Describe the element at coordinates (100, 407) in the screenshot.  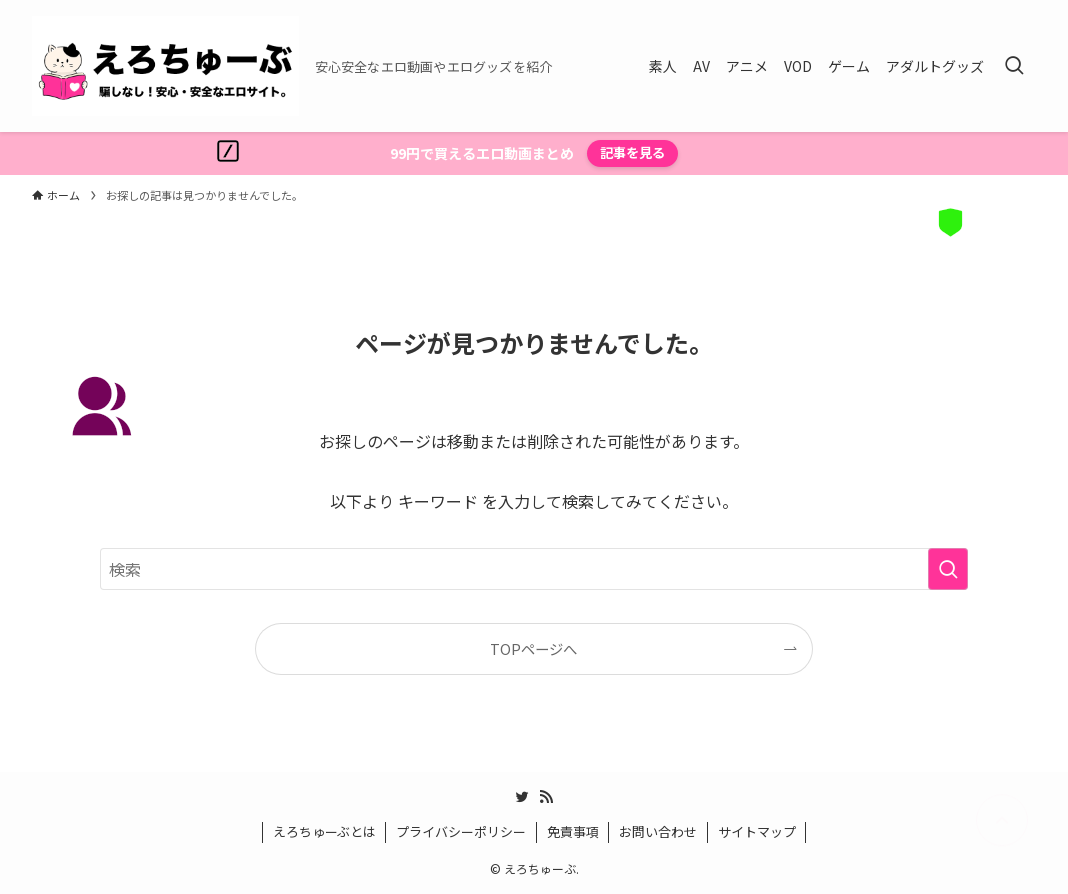
I see `view group members` at that location.